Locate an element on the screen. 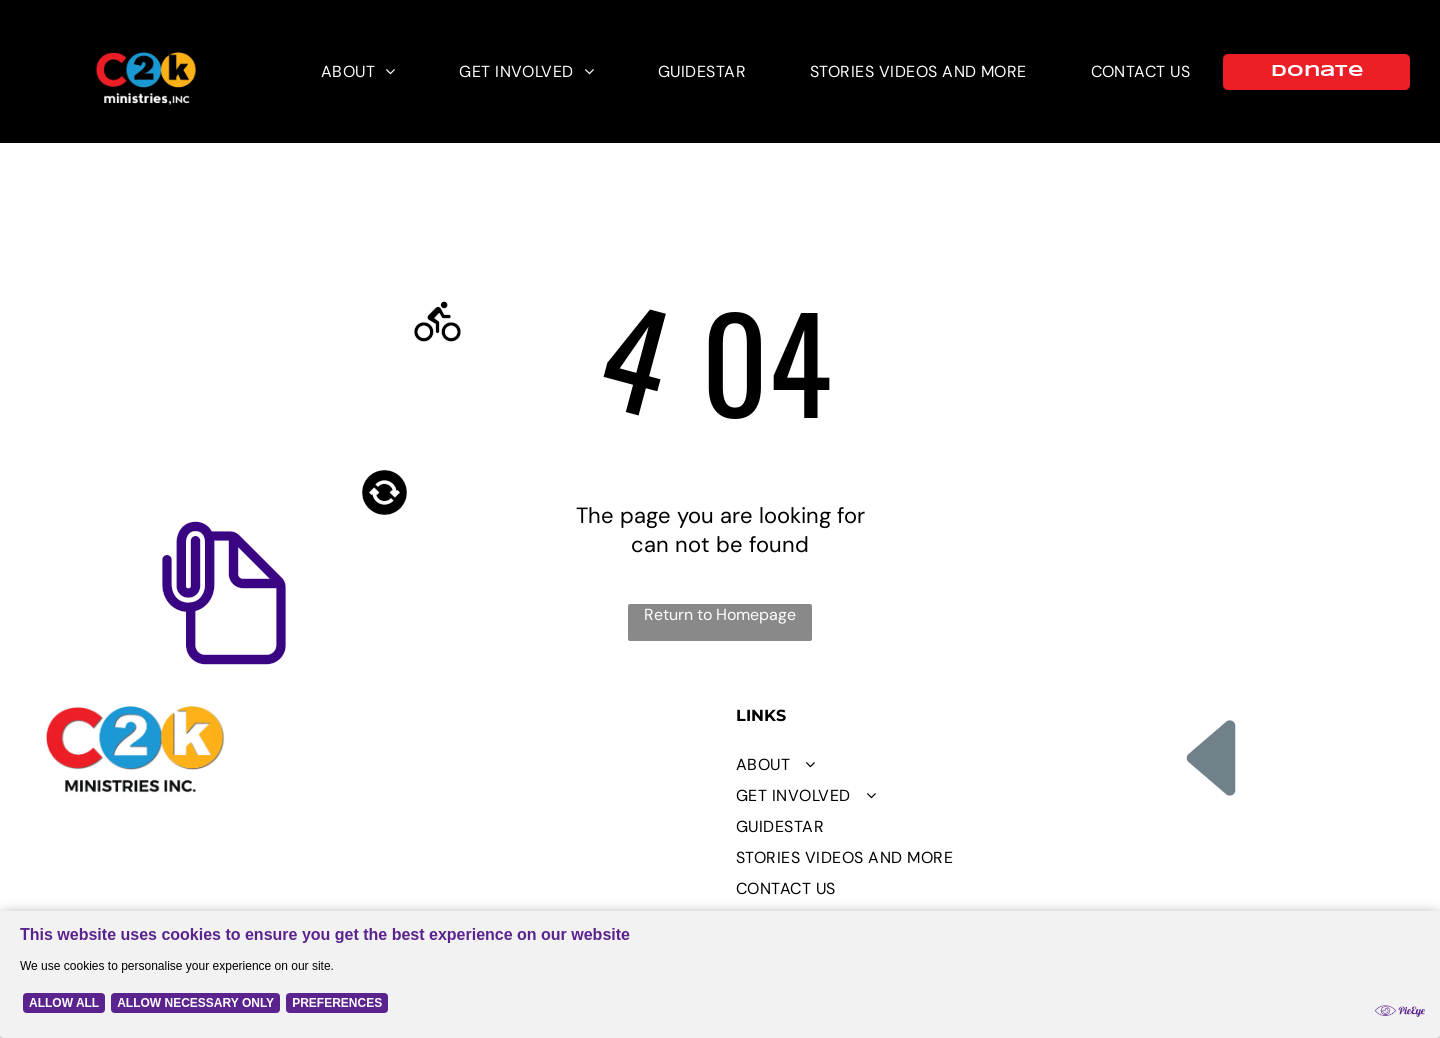 The width and height of the screenshot is (1440, 1038). sync data or refresh content is located at coordinates (384, 492).